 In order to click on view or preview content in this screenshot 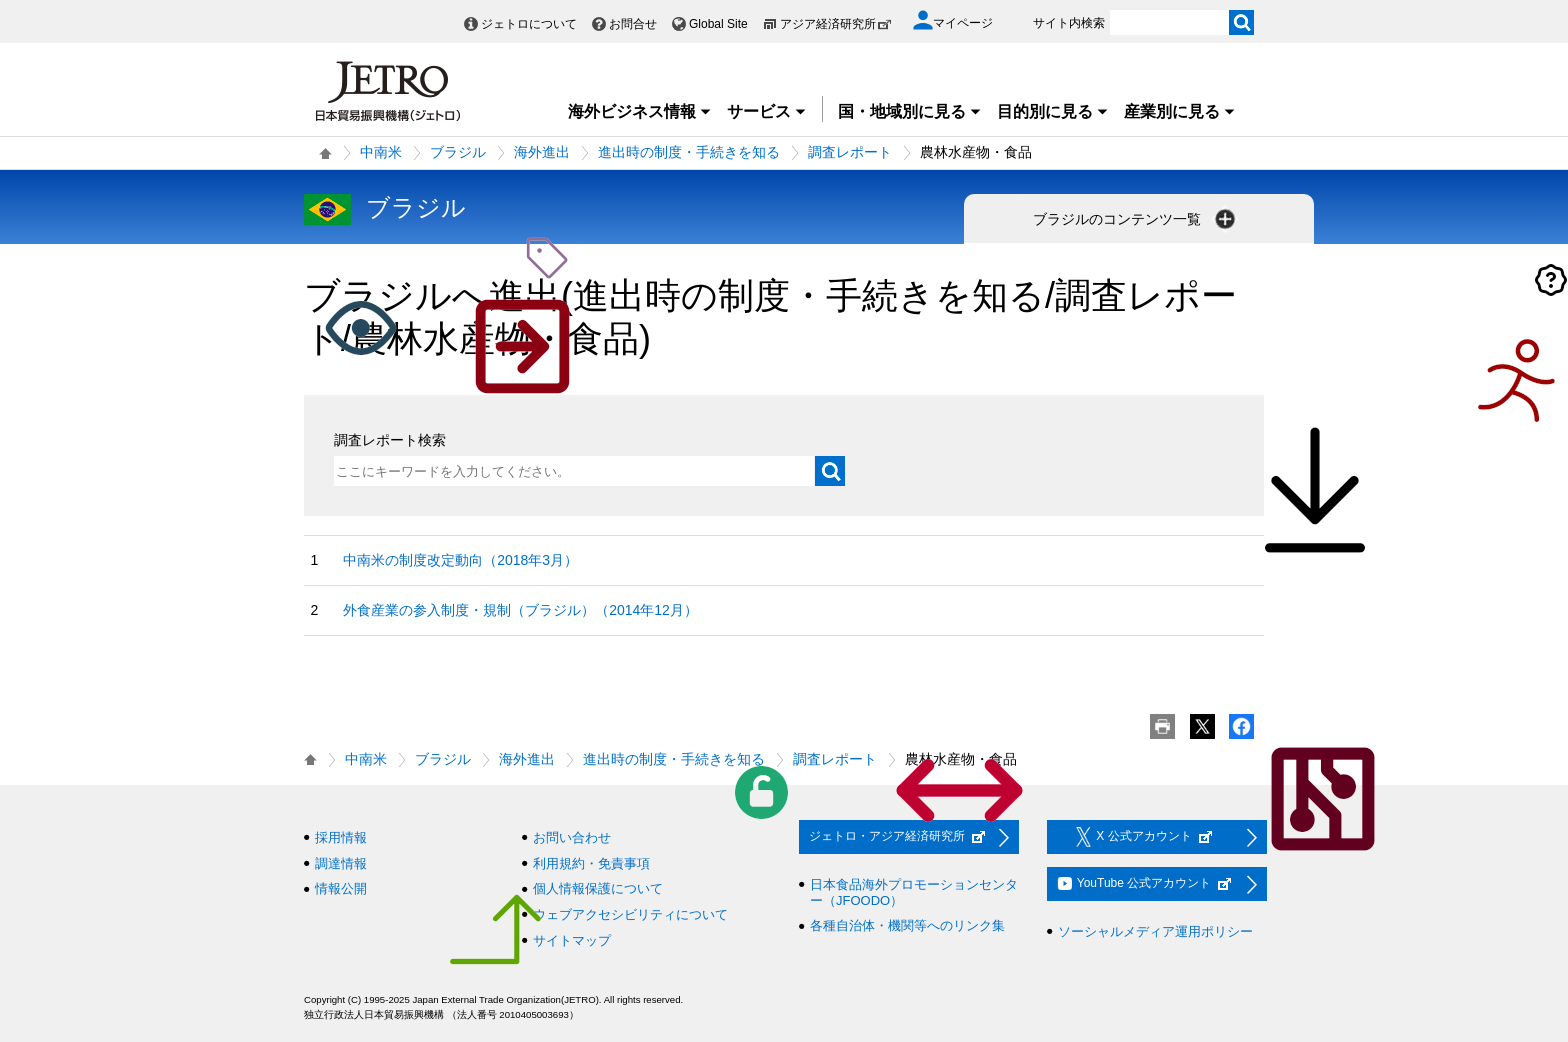, I will do `click(361, 328)`.